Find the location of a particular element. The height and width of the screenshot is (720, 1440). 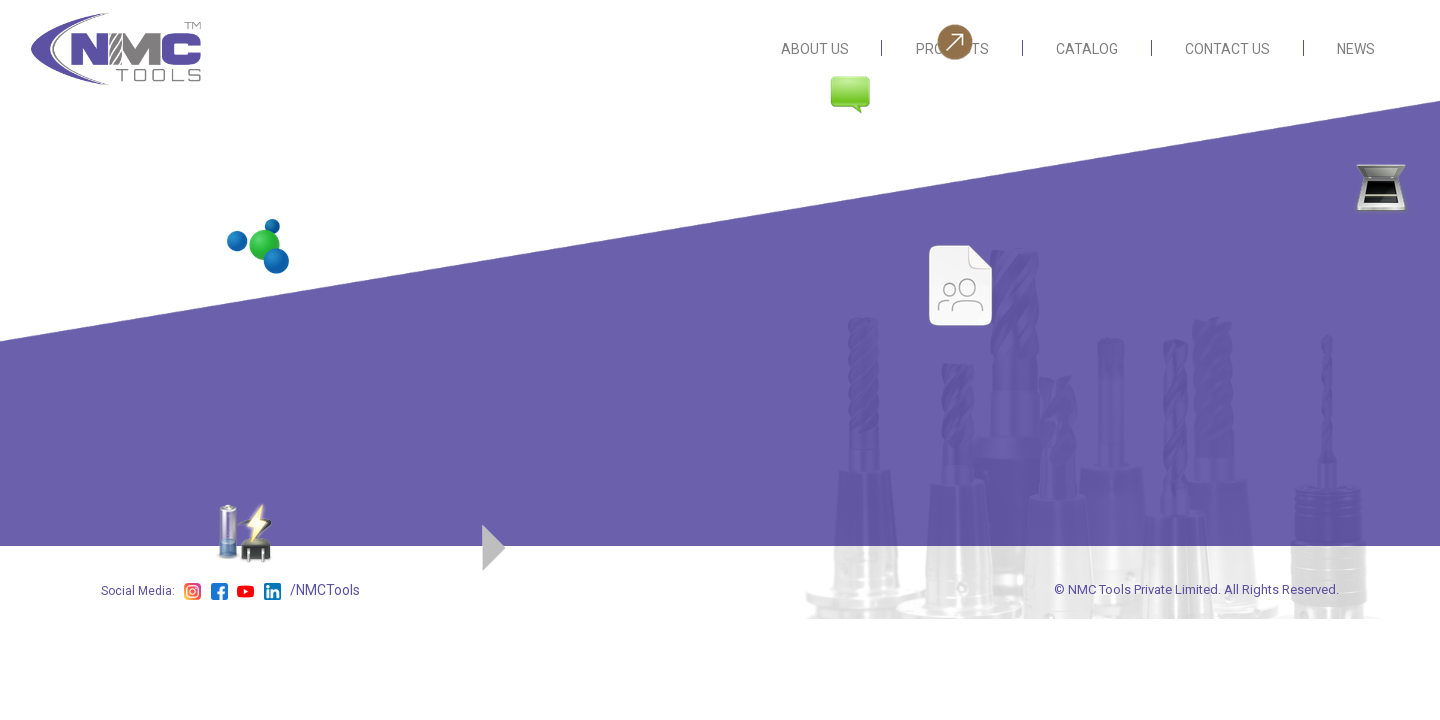

indicates file or folder is shared with homegroup network is located at coordinates (258, 247).